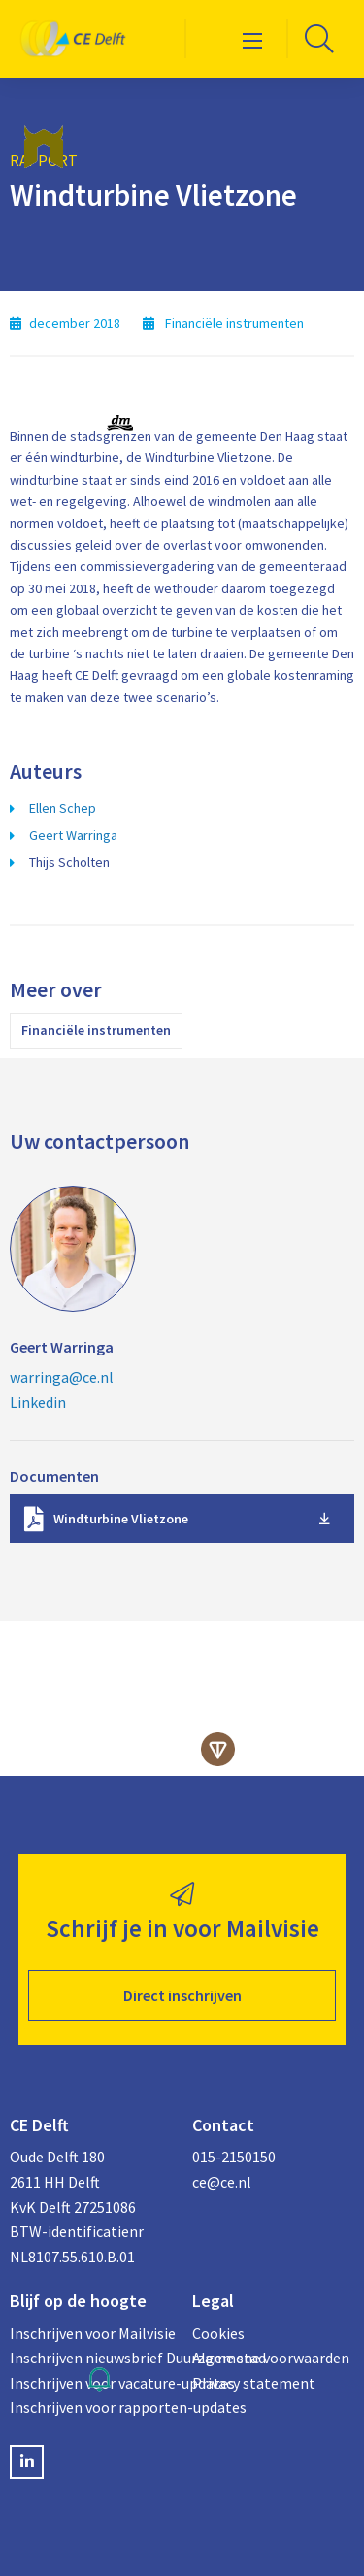 The width and height of the screenshot is (364, 2576). I want to click on open TON wallet or blockchain app, so click(217, 1749).